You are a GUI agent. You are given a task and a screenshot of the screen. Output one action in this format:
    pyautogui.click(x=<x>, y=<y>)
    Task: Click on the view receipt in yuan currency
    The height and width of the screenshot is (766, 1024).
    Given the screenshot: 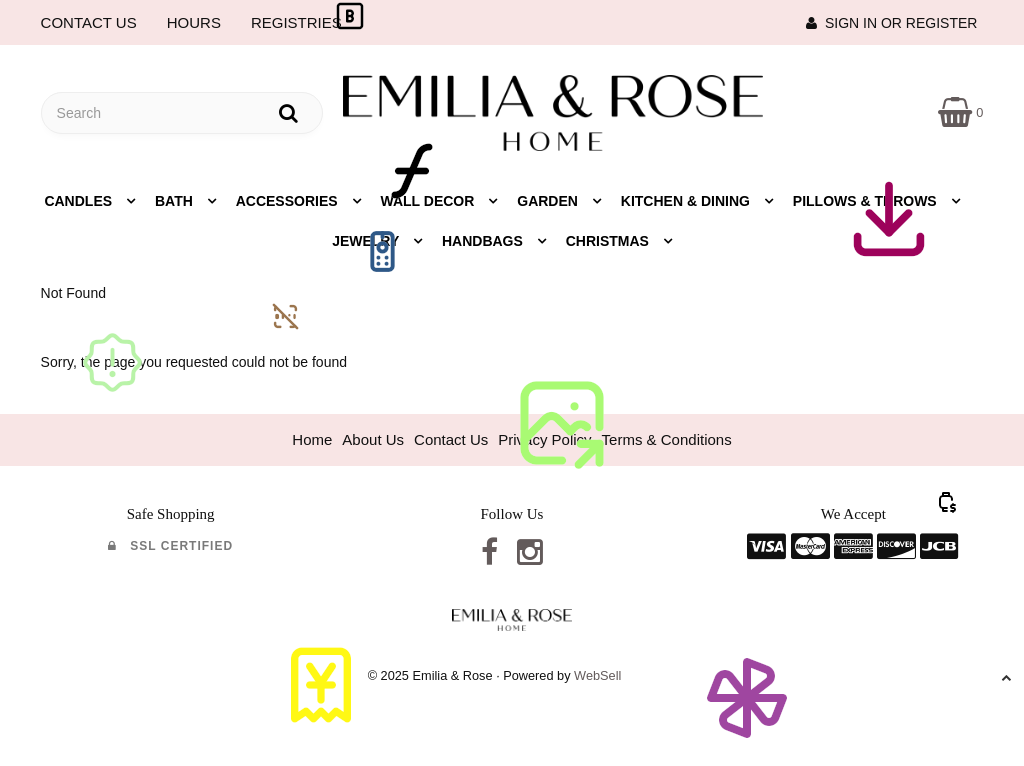 What is the action you would take?
    pyautogui.click(x=321, y=685)
    